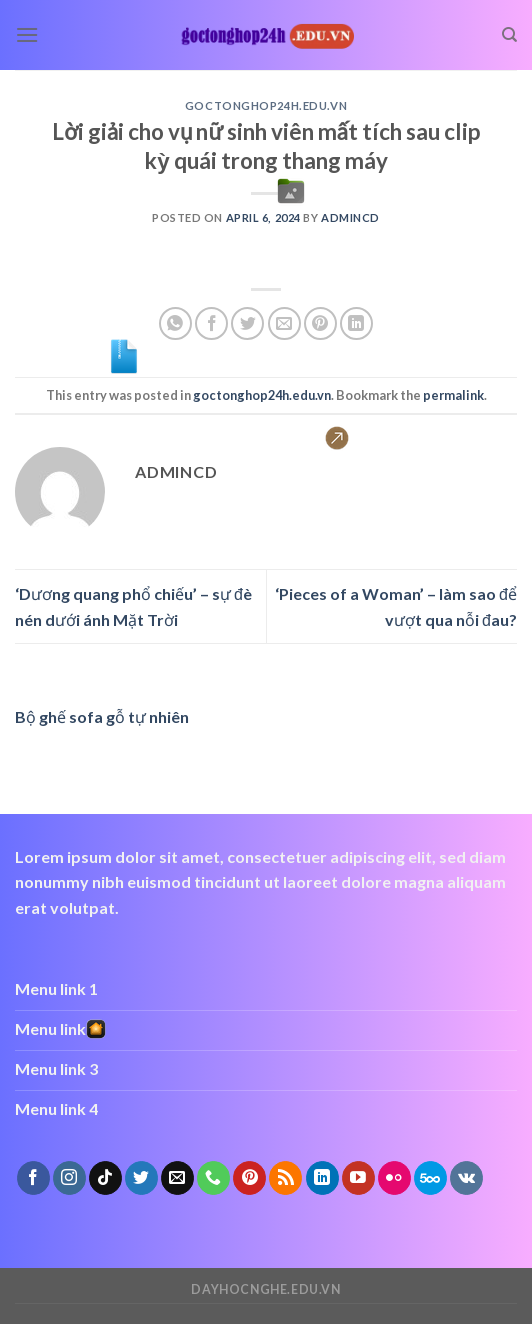  I want to click on open pictures folder, so click(291, 191).